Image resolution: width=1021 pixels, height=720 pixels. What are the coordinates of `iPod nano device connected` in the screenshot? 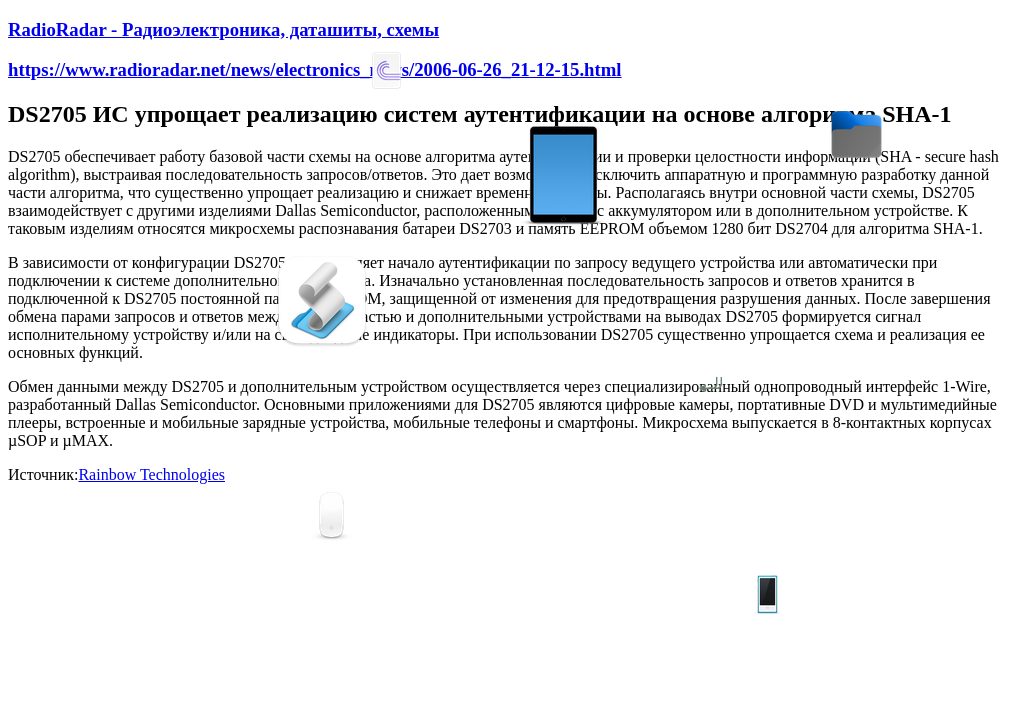 It's located at (767, 594).